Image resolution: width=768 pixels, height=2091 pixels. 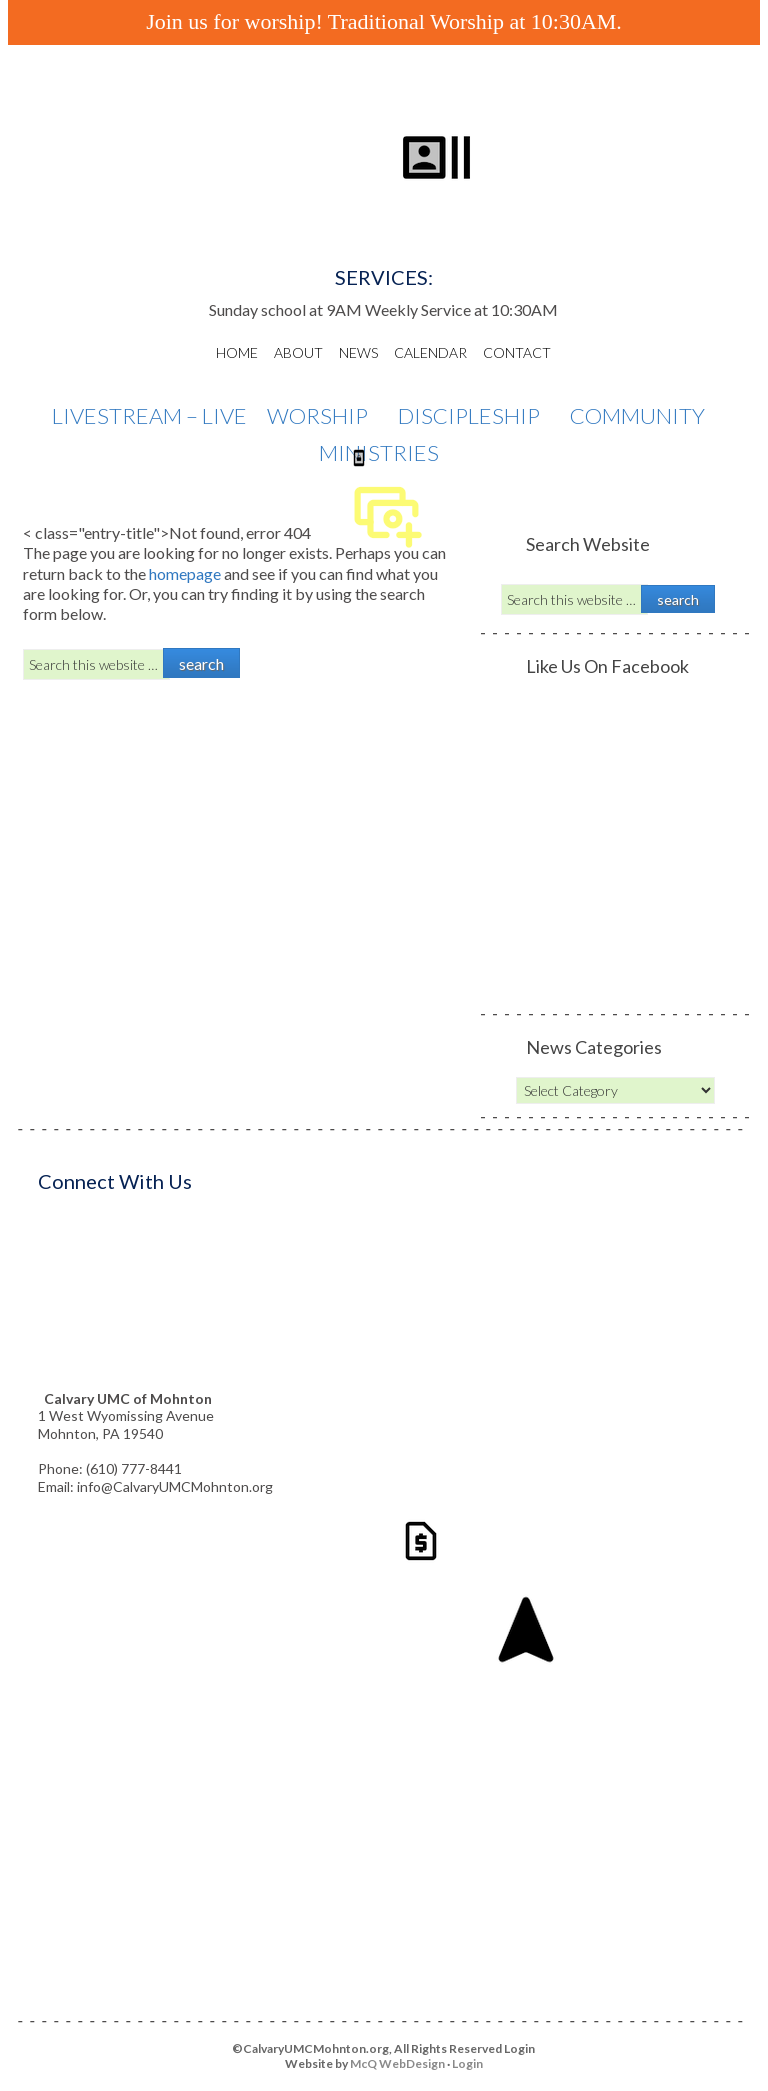 What do you see at coordinates (436, 157) in the screenshot?
I see `view recently contacted people` at bounding box center [436, 157].